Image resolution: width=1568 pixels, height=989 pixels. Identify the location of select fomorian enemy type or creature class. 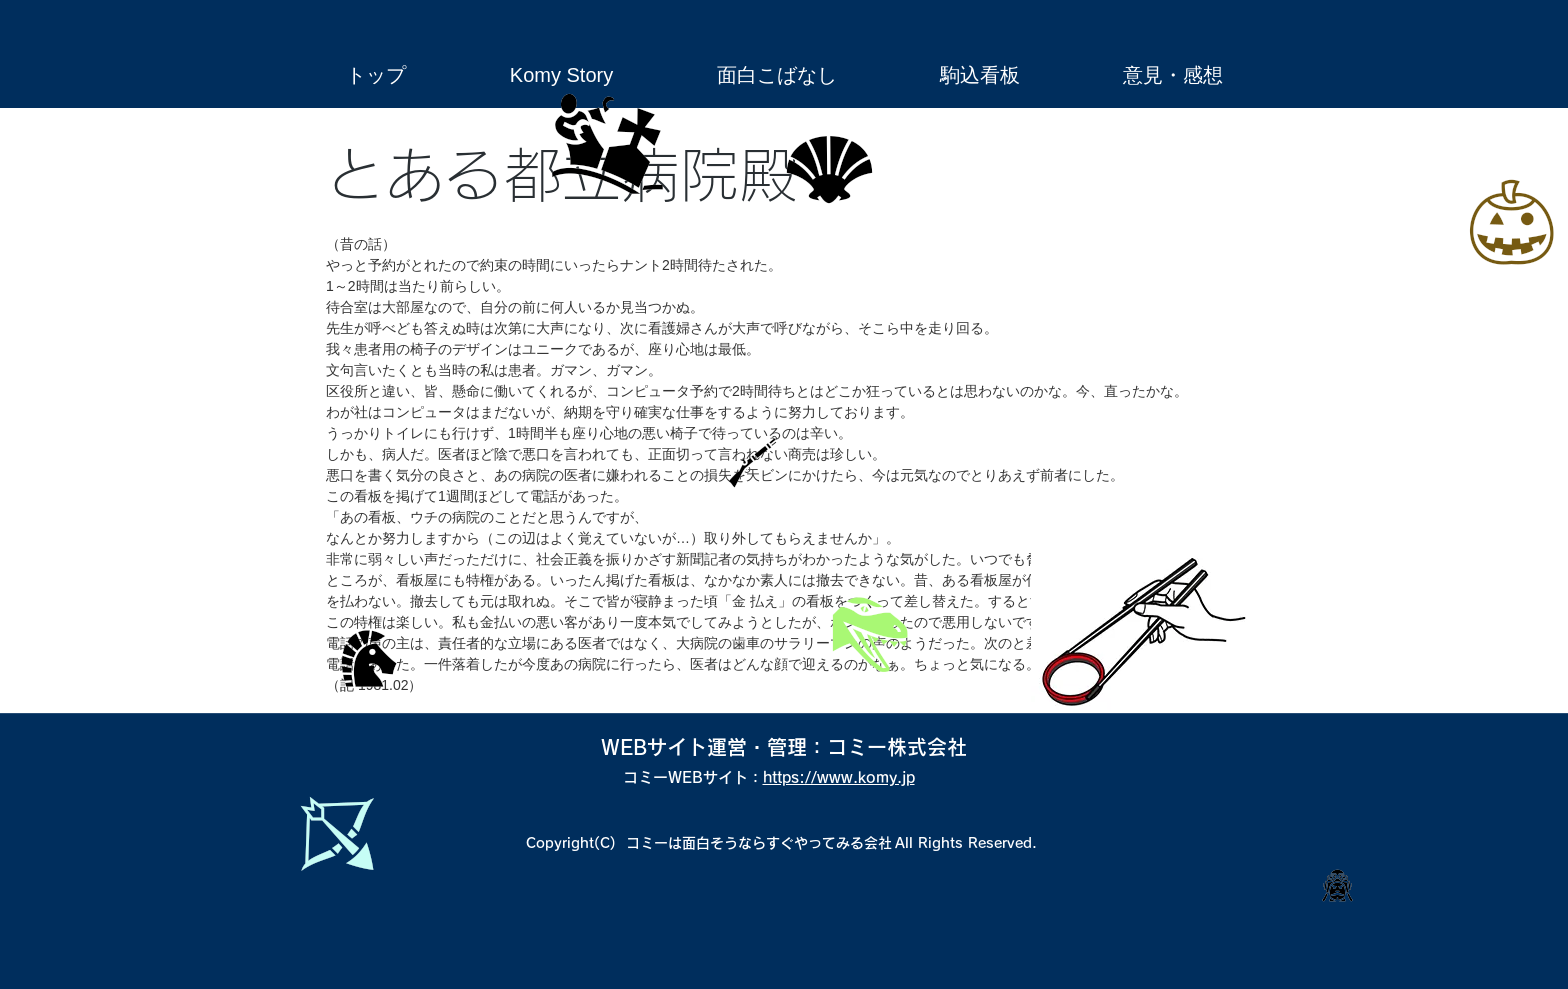
(607, 138).